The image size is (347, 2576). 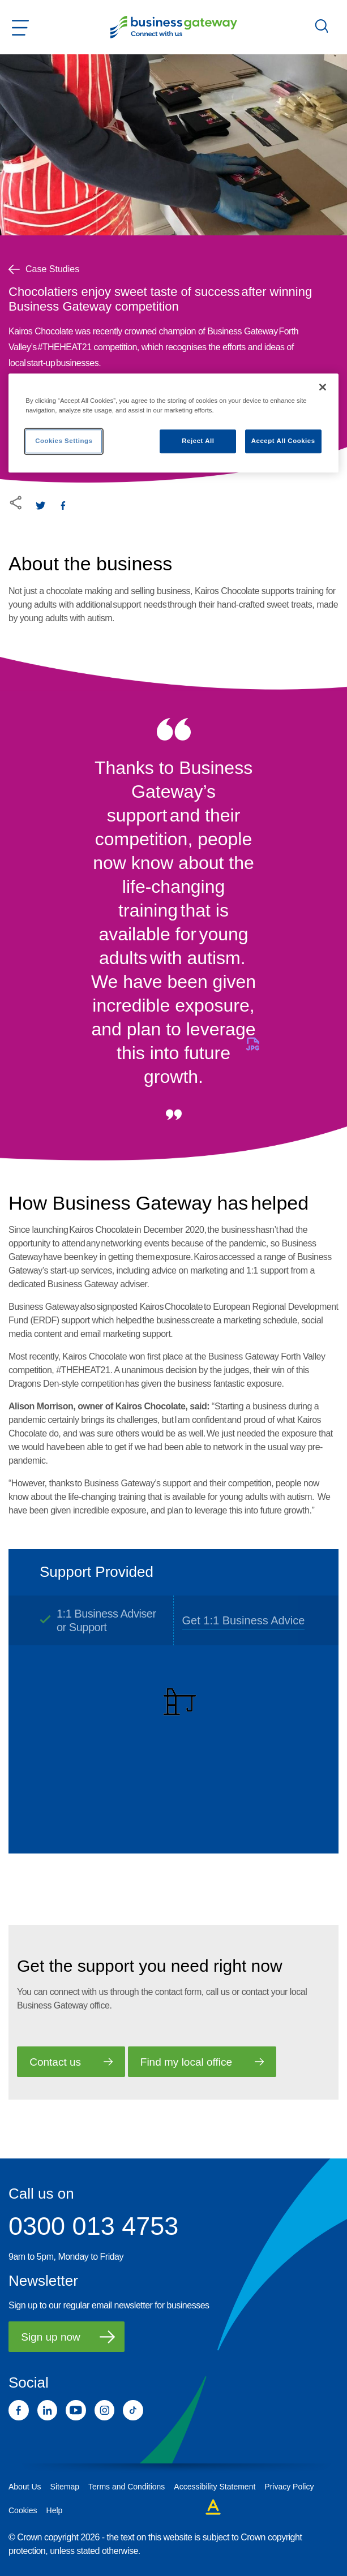 What do you see at coordinates (253, 1044) in the screenshot?
I see `view or open a JPG image file` at bounding box center [253, 1044].